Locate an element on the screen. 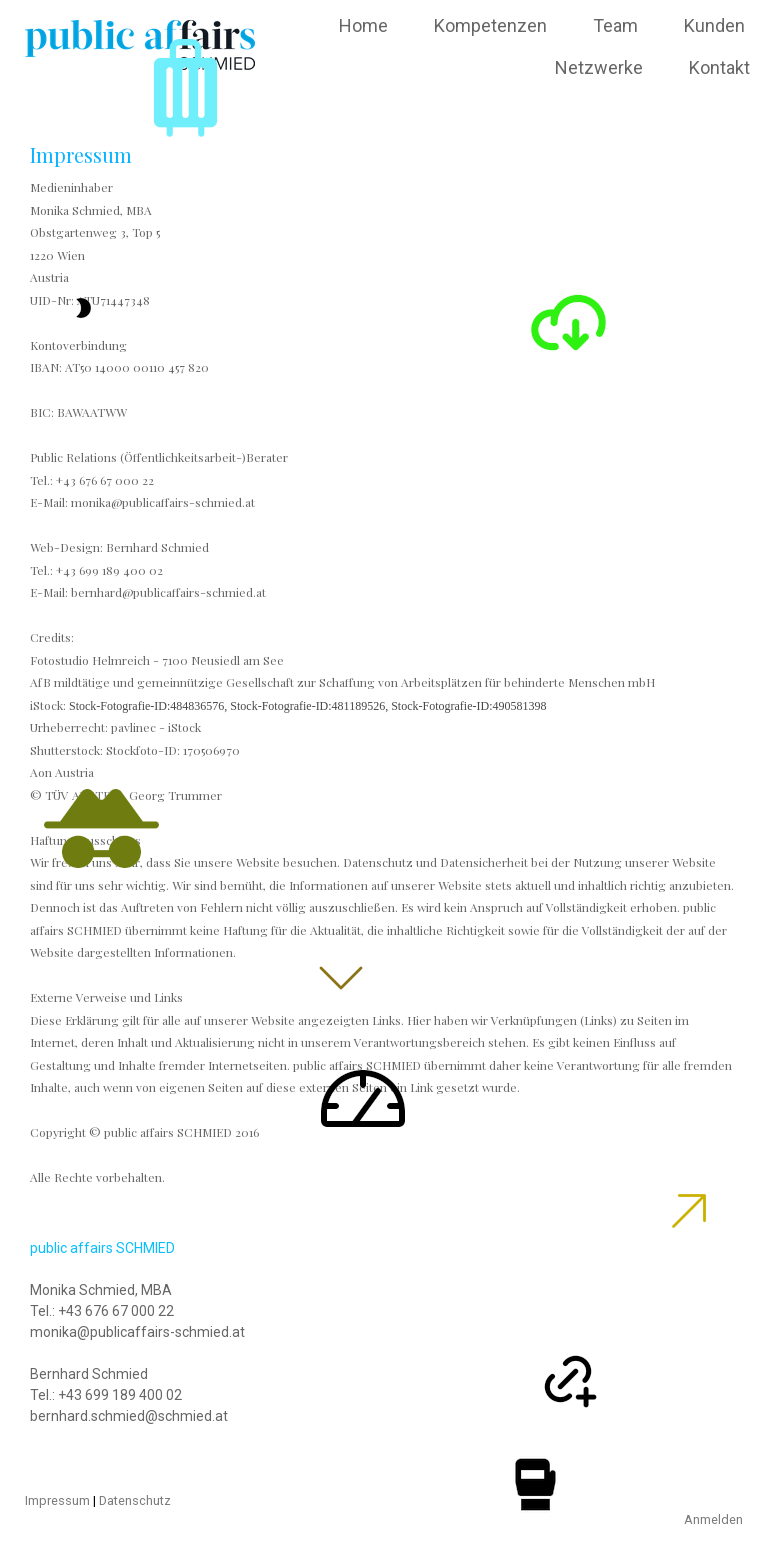 The image size is (768, 1549). toggle dark mode or night theme is located at coordinates (83, 308).